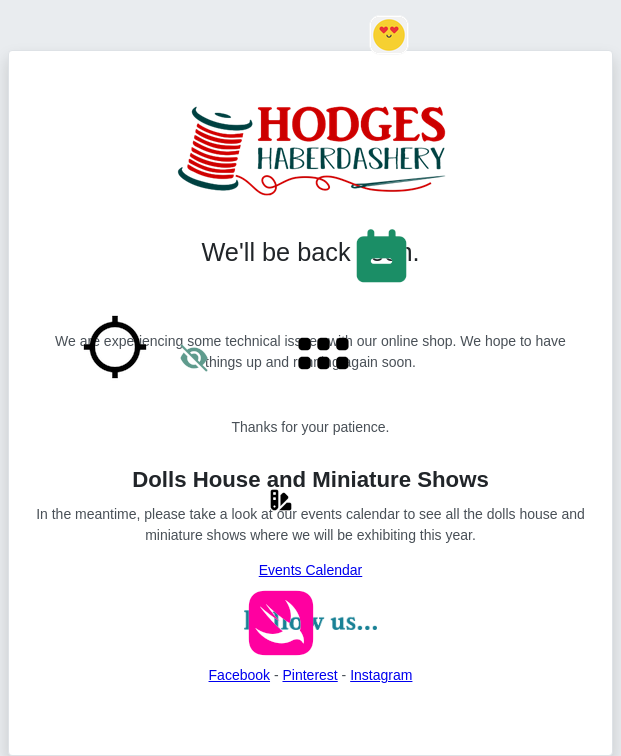 Image resolution: width=621 pixels, height=756 pixels. I want to click on searching for current location, so click(115, 347).